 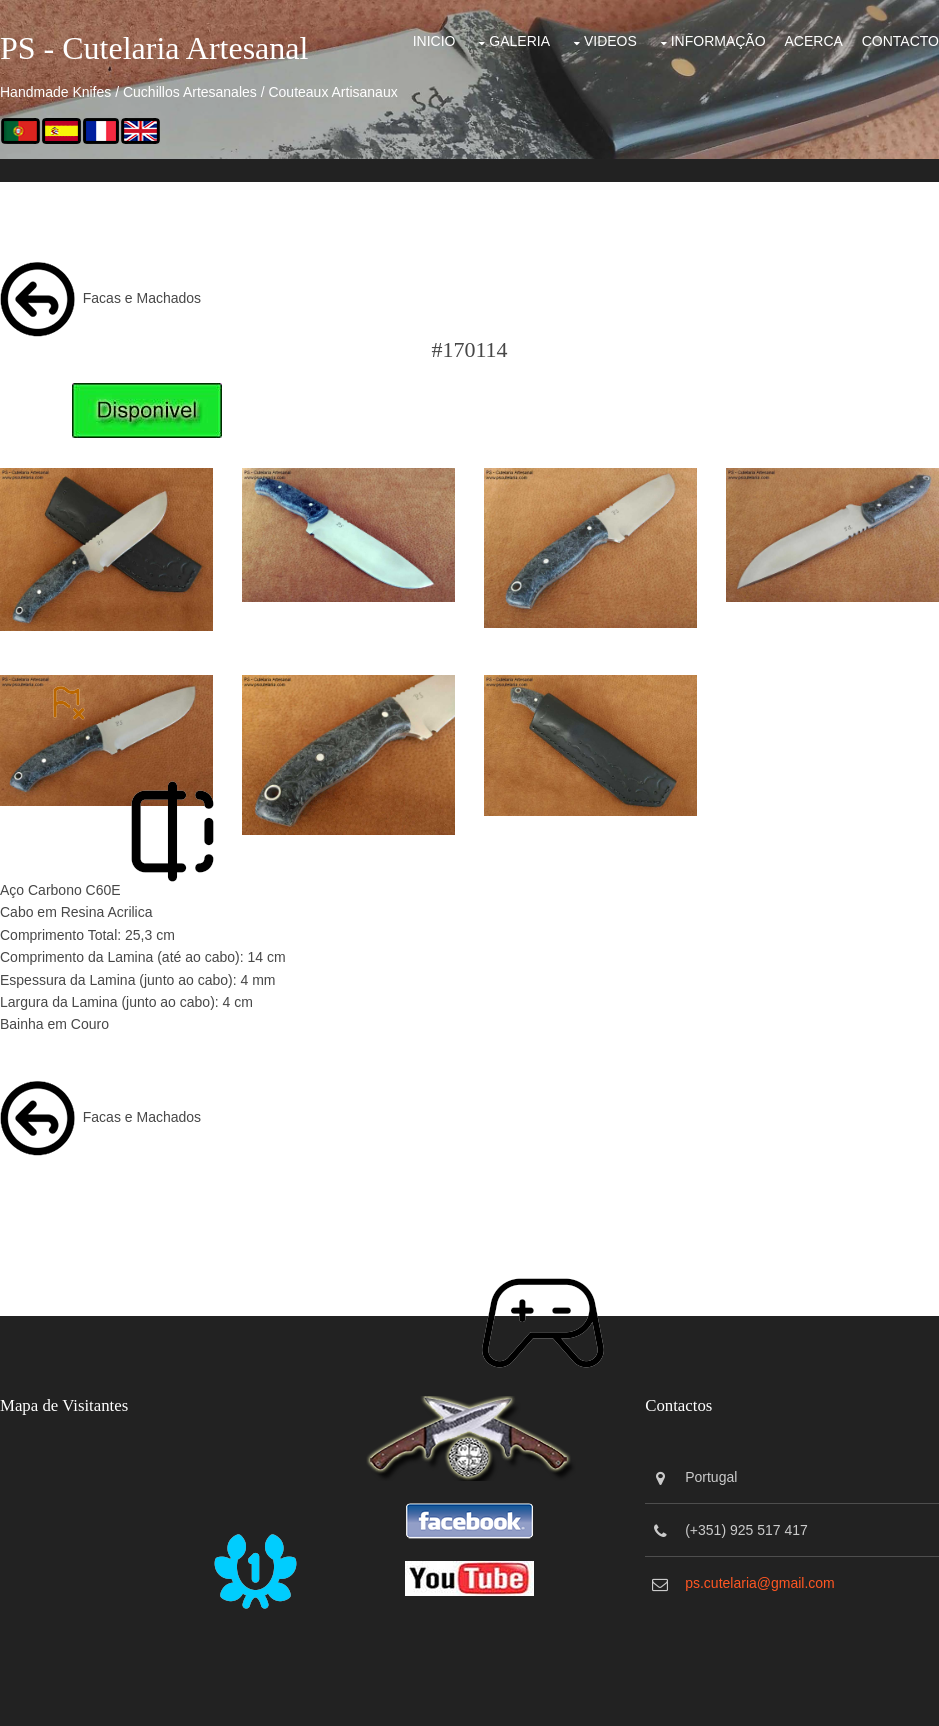 I want to click on remove a flagged item, so click(x=66, y=701).